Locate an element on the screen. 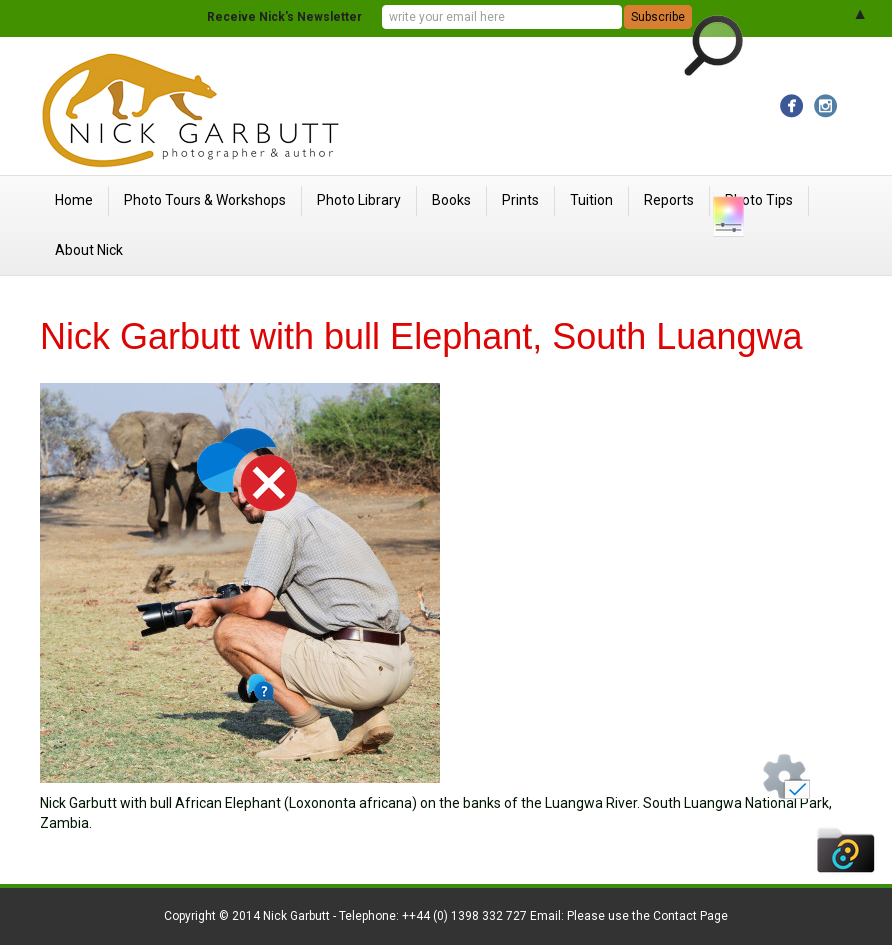 This screenshot has width=892, height=945. open tauri project folder is located at coordinates (845, 851).